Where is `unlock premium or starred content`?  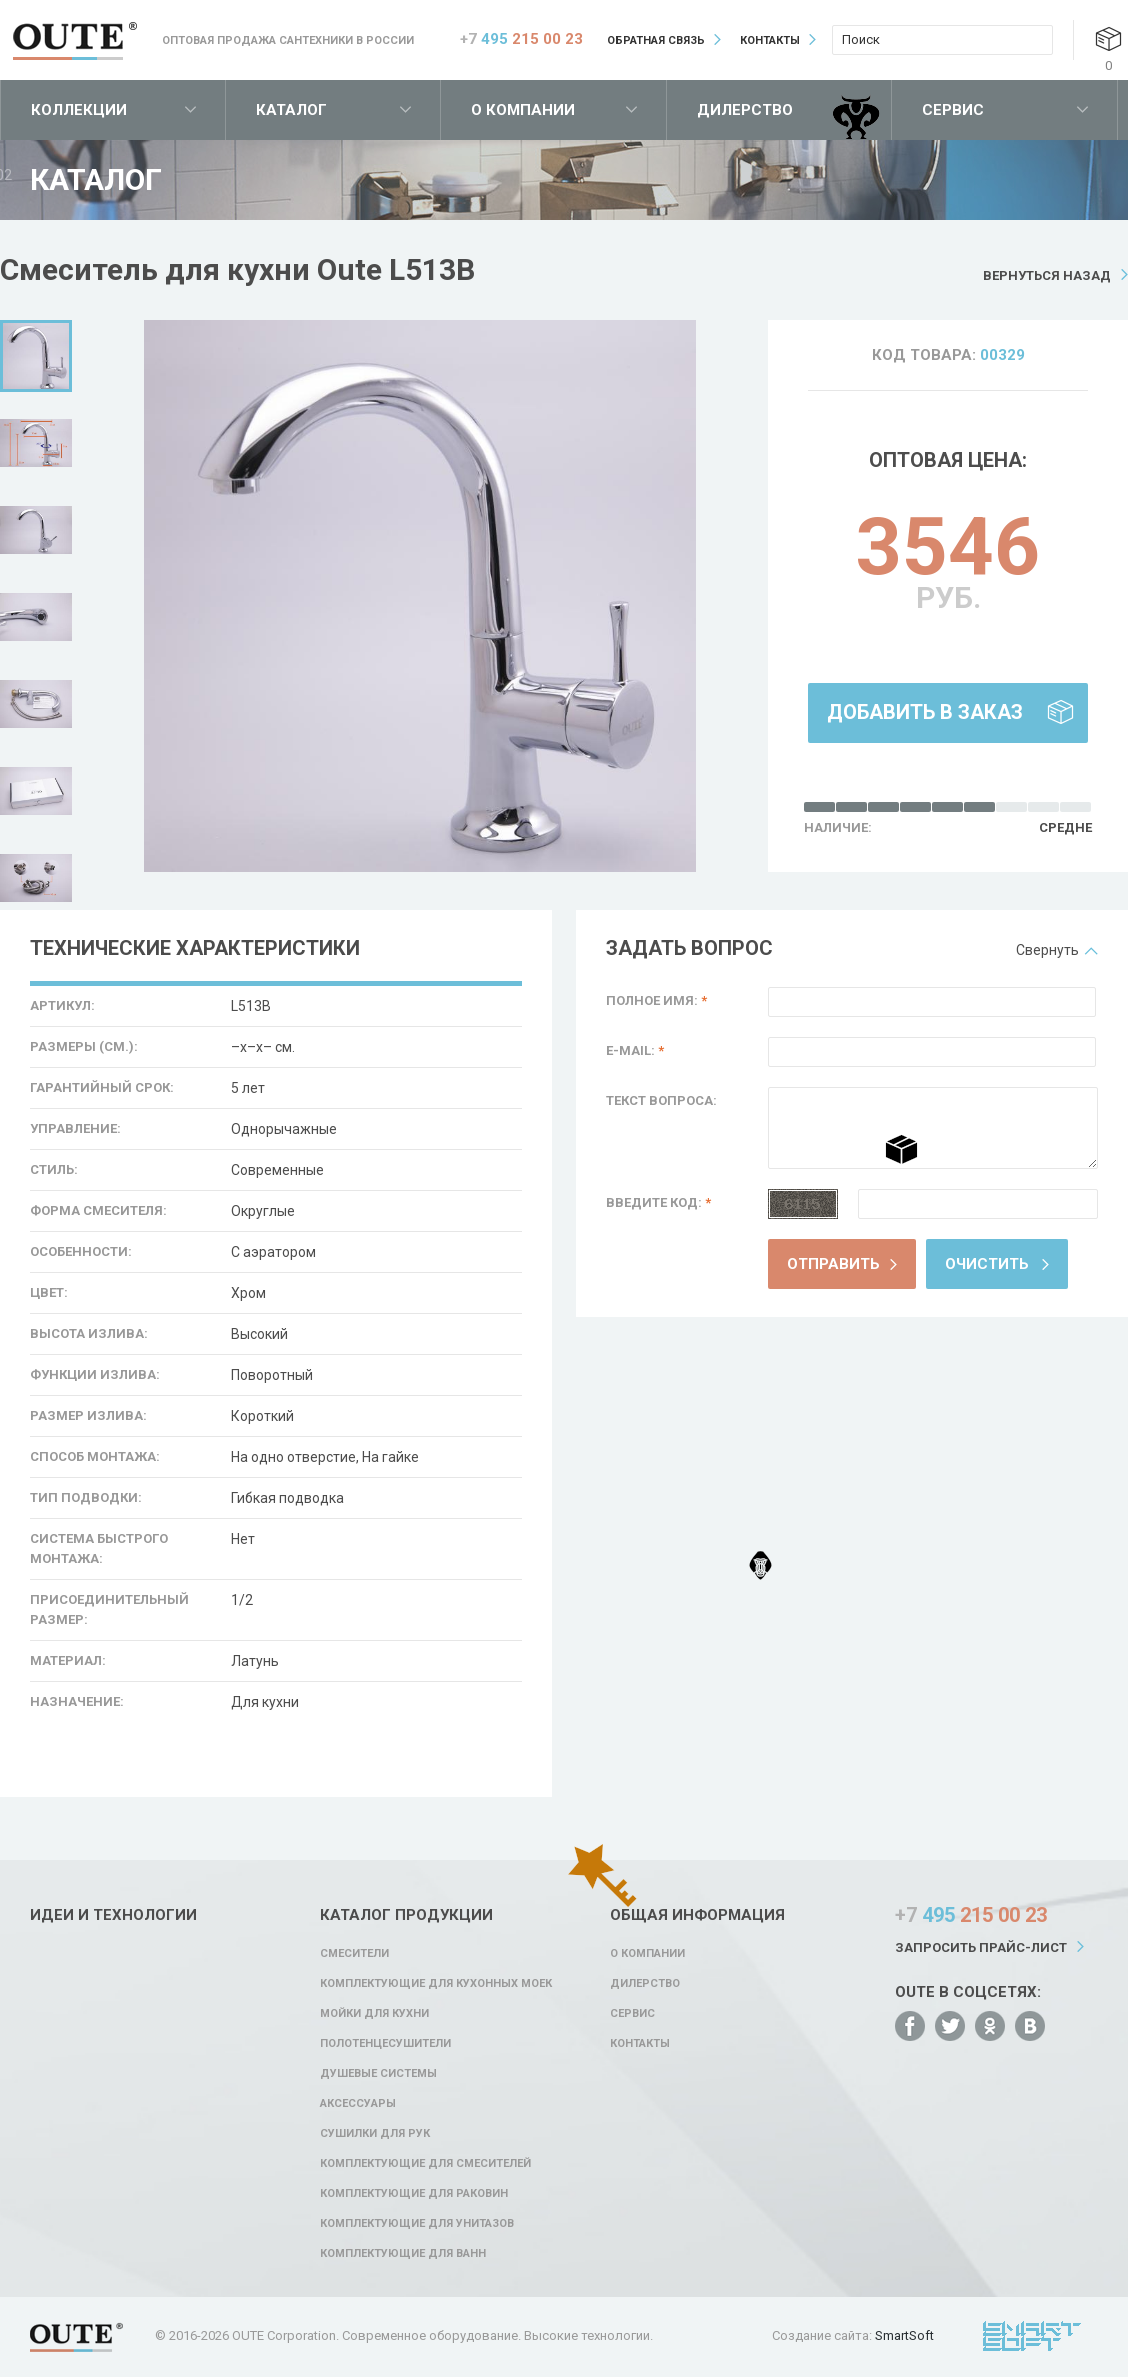 unlock premium or starred content is located at coordinates (602, 1875).